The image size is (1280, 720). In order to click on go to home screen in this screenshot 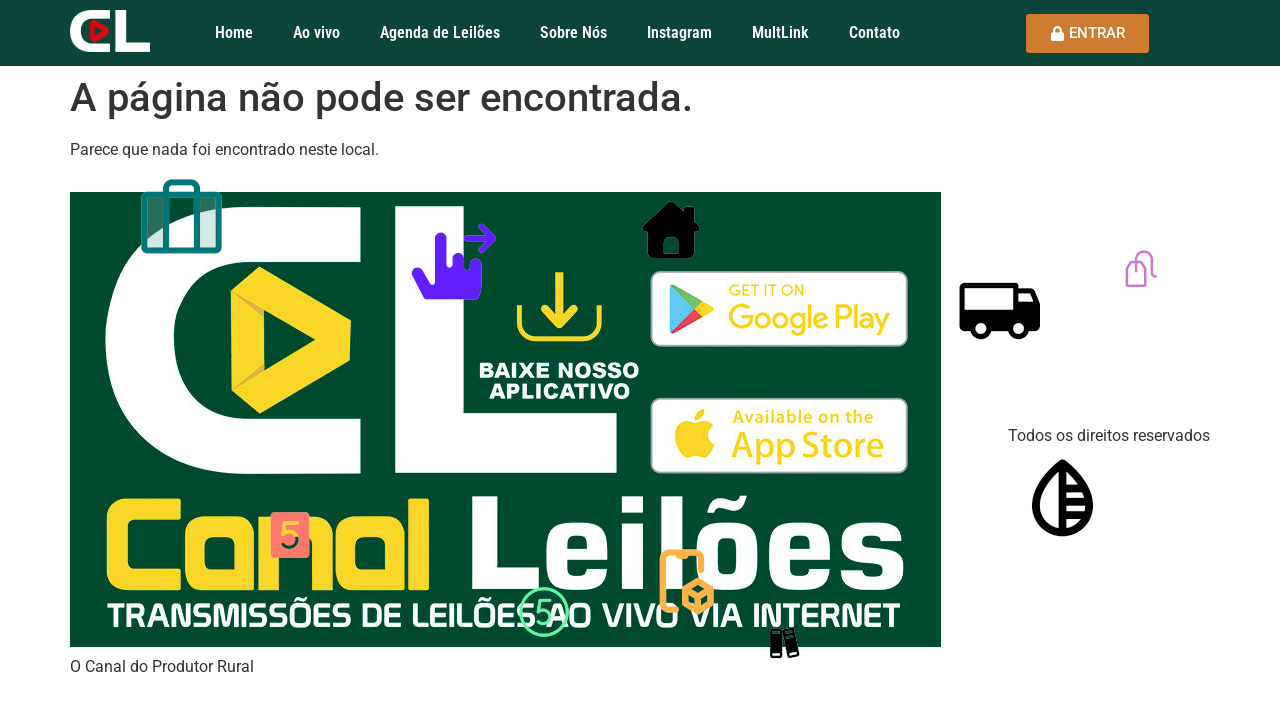, I will do `click(671, 230)`.